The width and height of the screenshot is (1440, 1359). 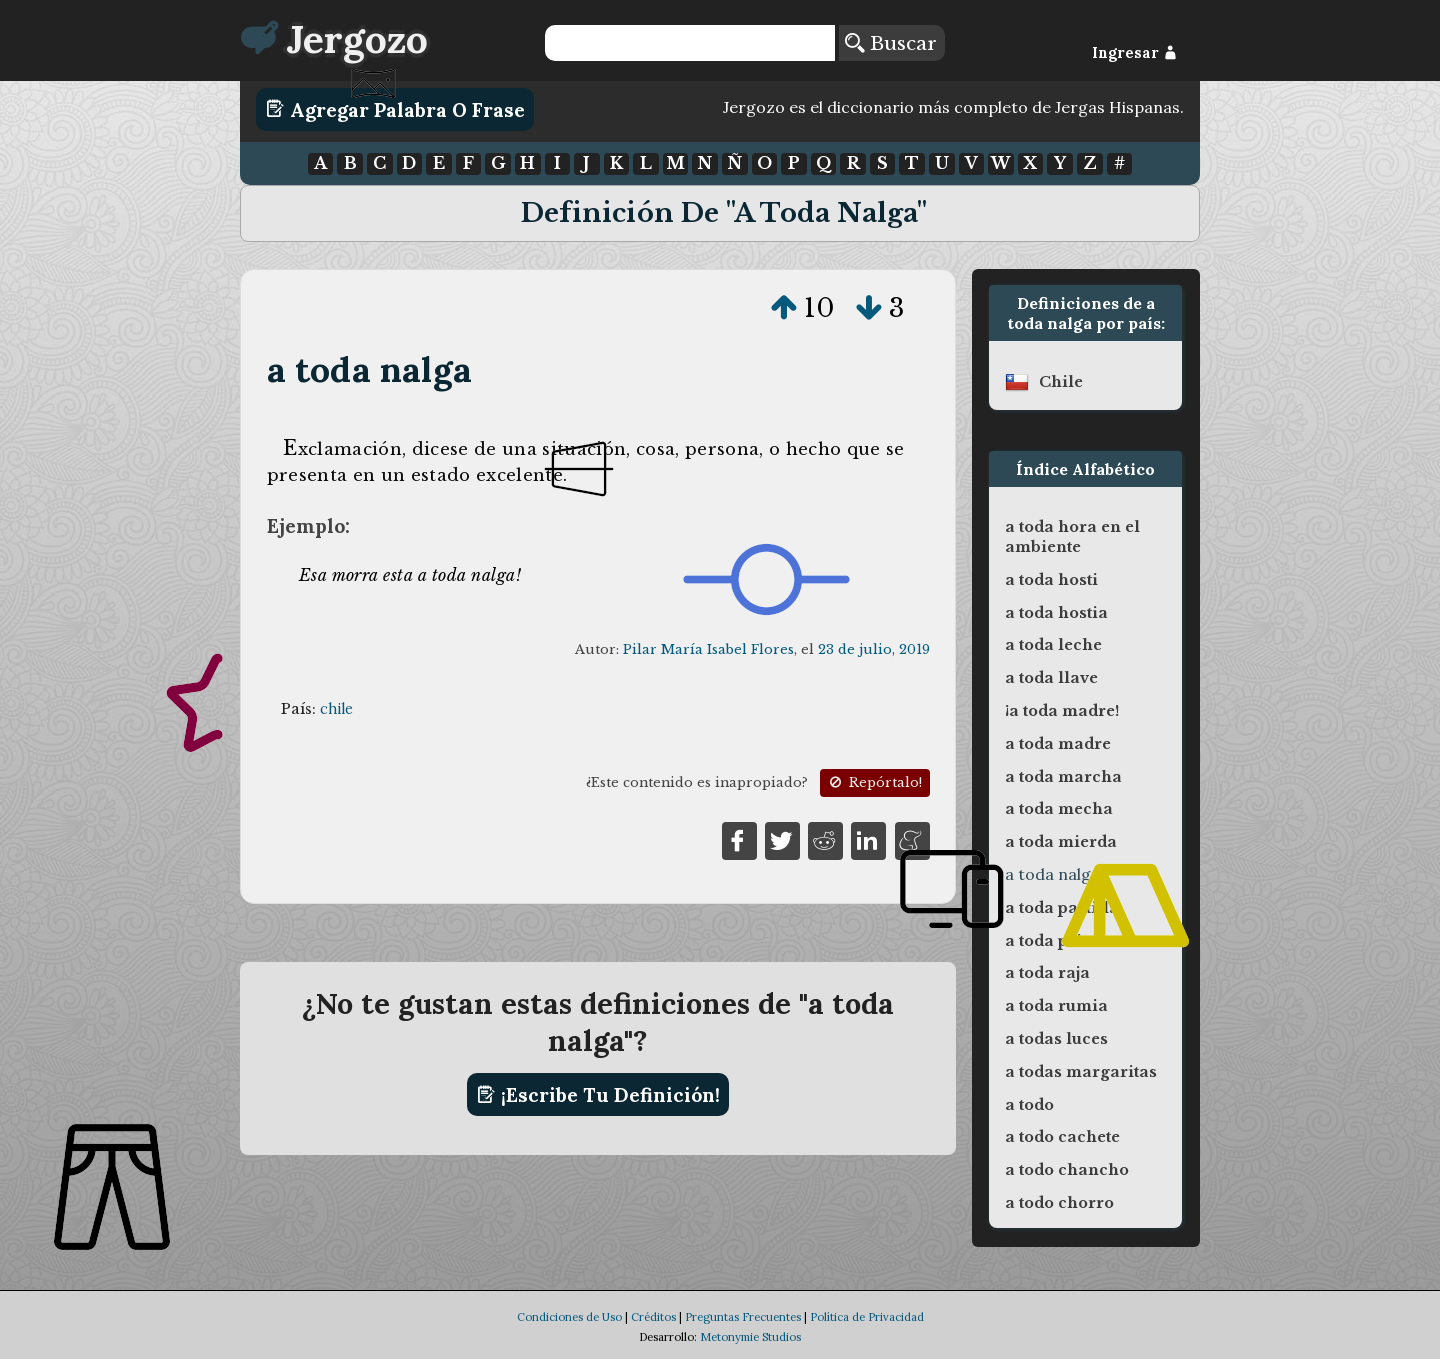 I want to click on adjust perspective or viewing angle, so click(x=579, y=469).